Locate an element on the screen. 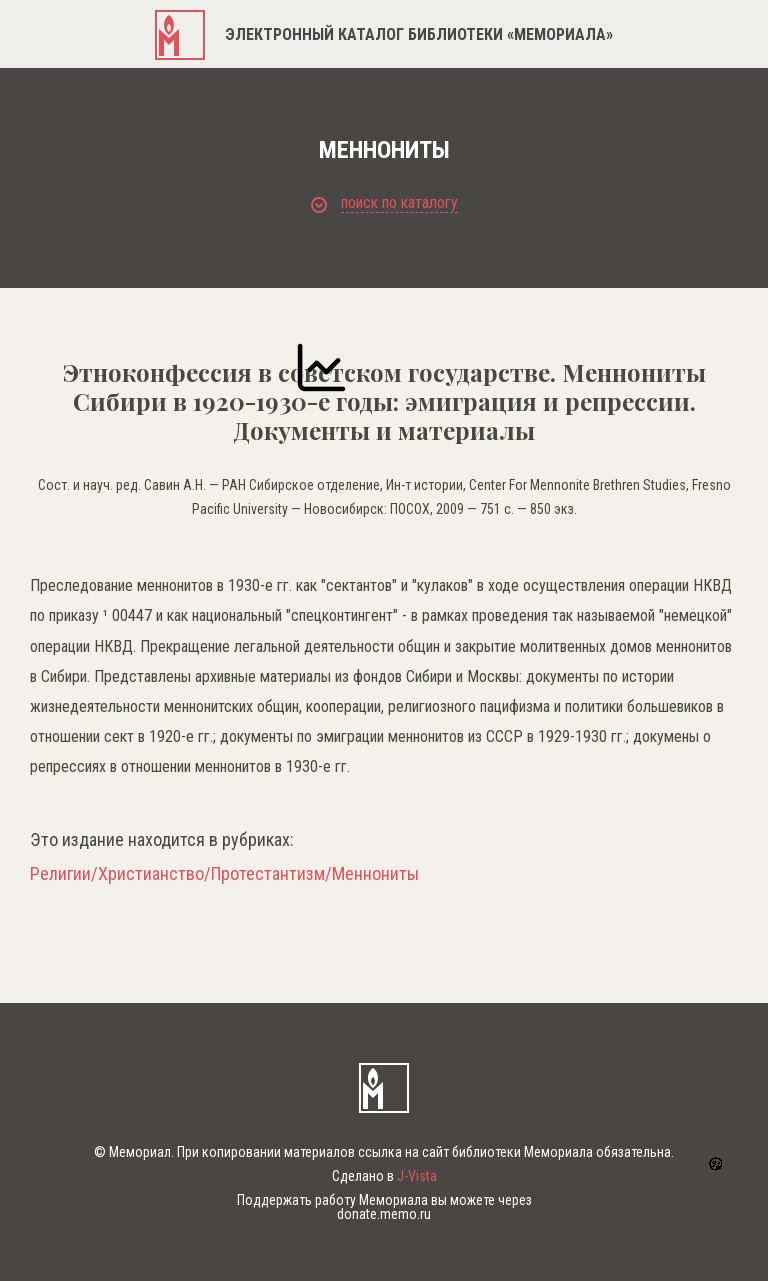 The image size is (768, 1281). view supervised or managed user accounts is located at coordinates (716, 1164).